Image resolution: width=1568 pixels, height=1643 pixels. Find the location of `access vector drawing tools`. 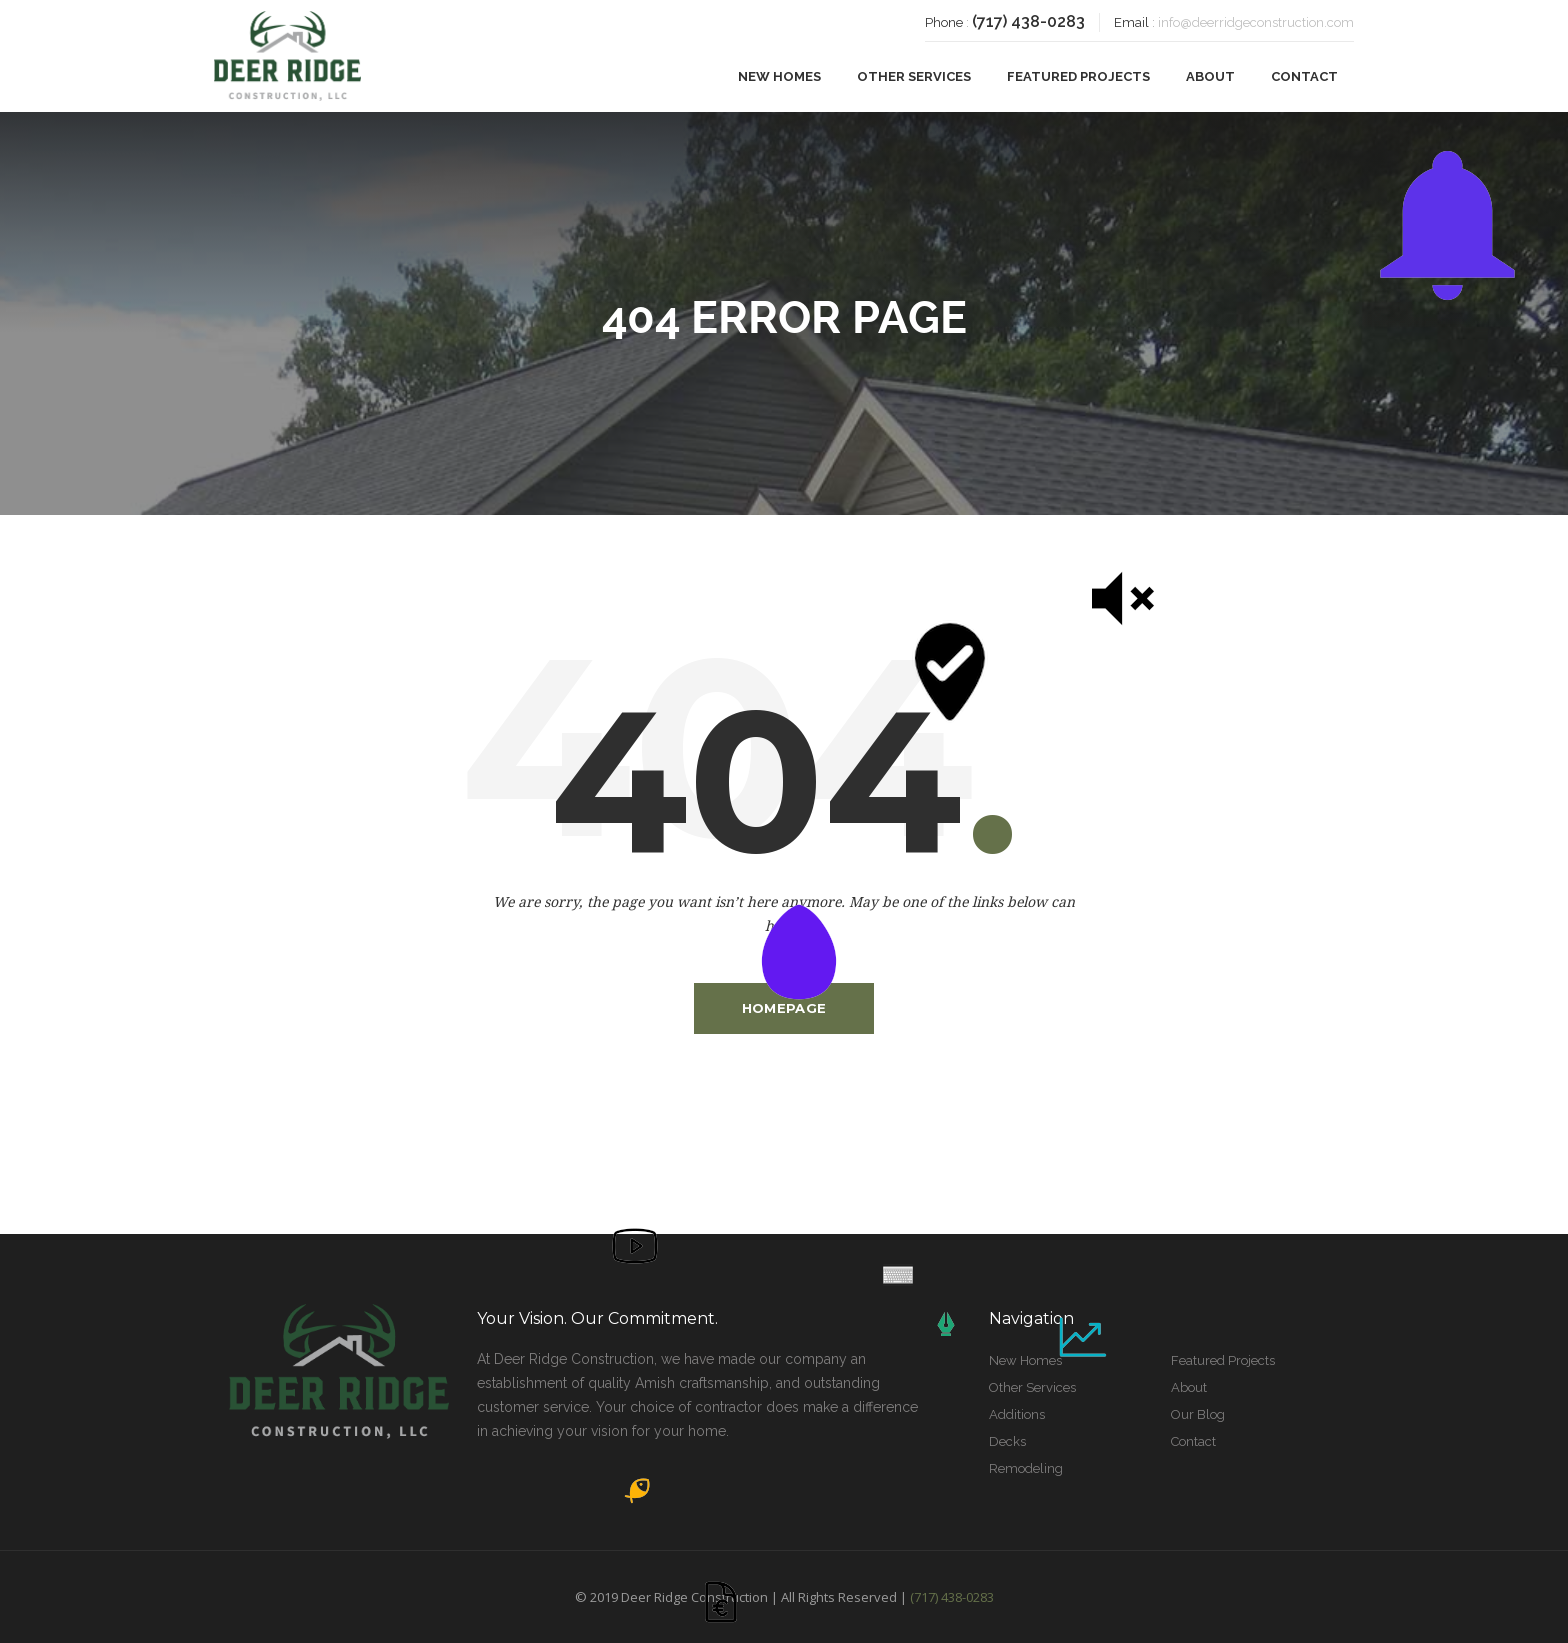

access vector drawing tools is located at coordinates (946, 1324).